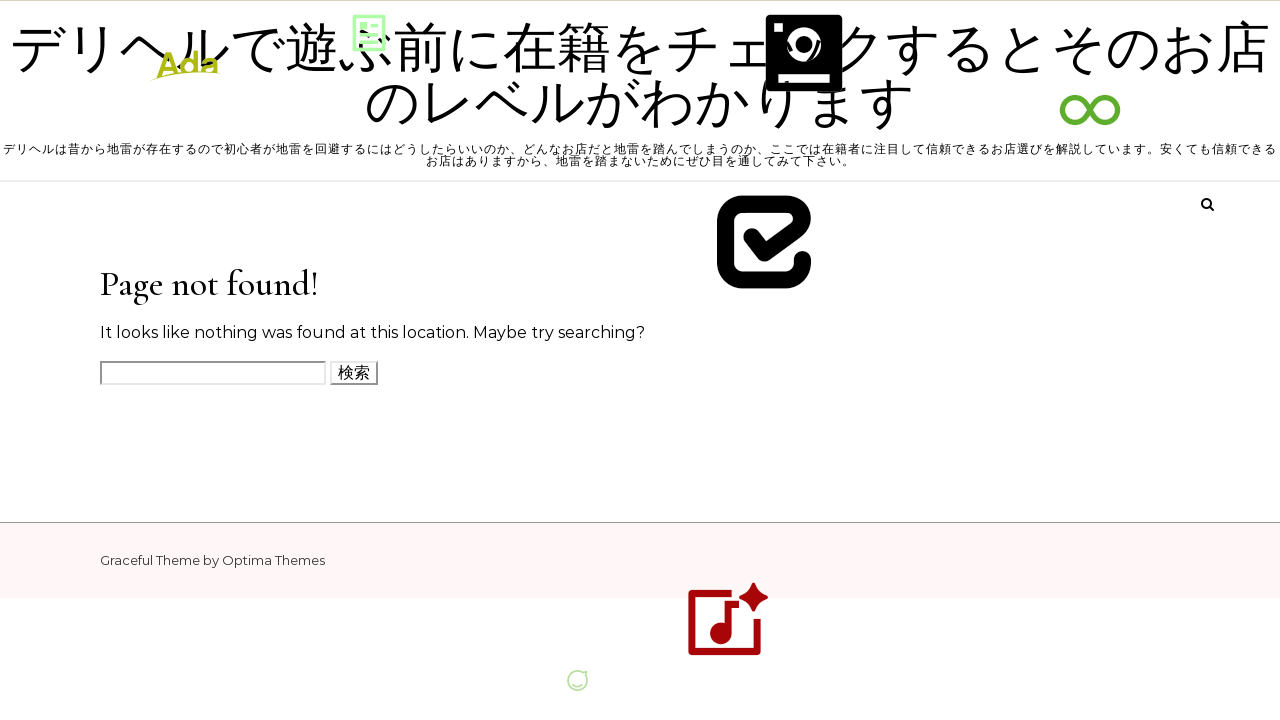 Image resolution: width=1280 pixels, height=720 pixels. I want to click on ada company logo, so click(185, 66).